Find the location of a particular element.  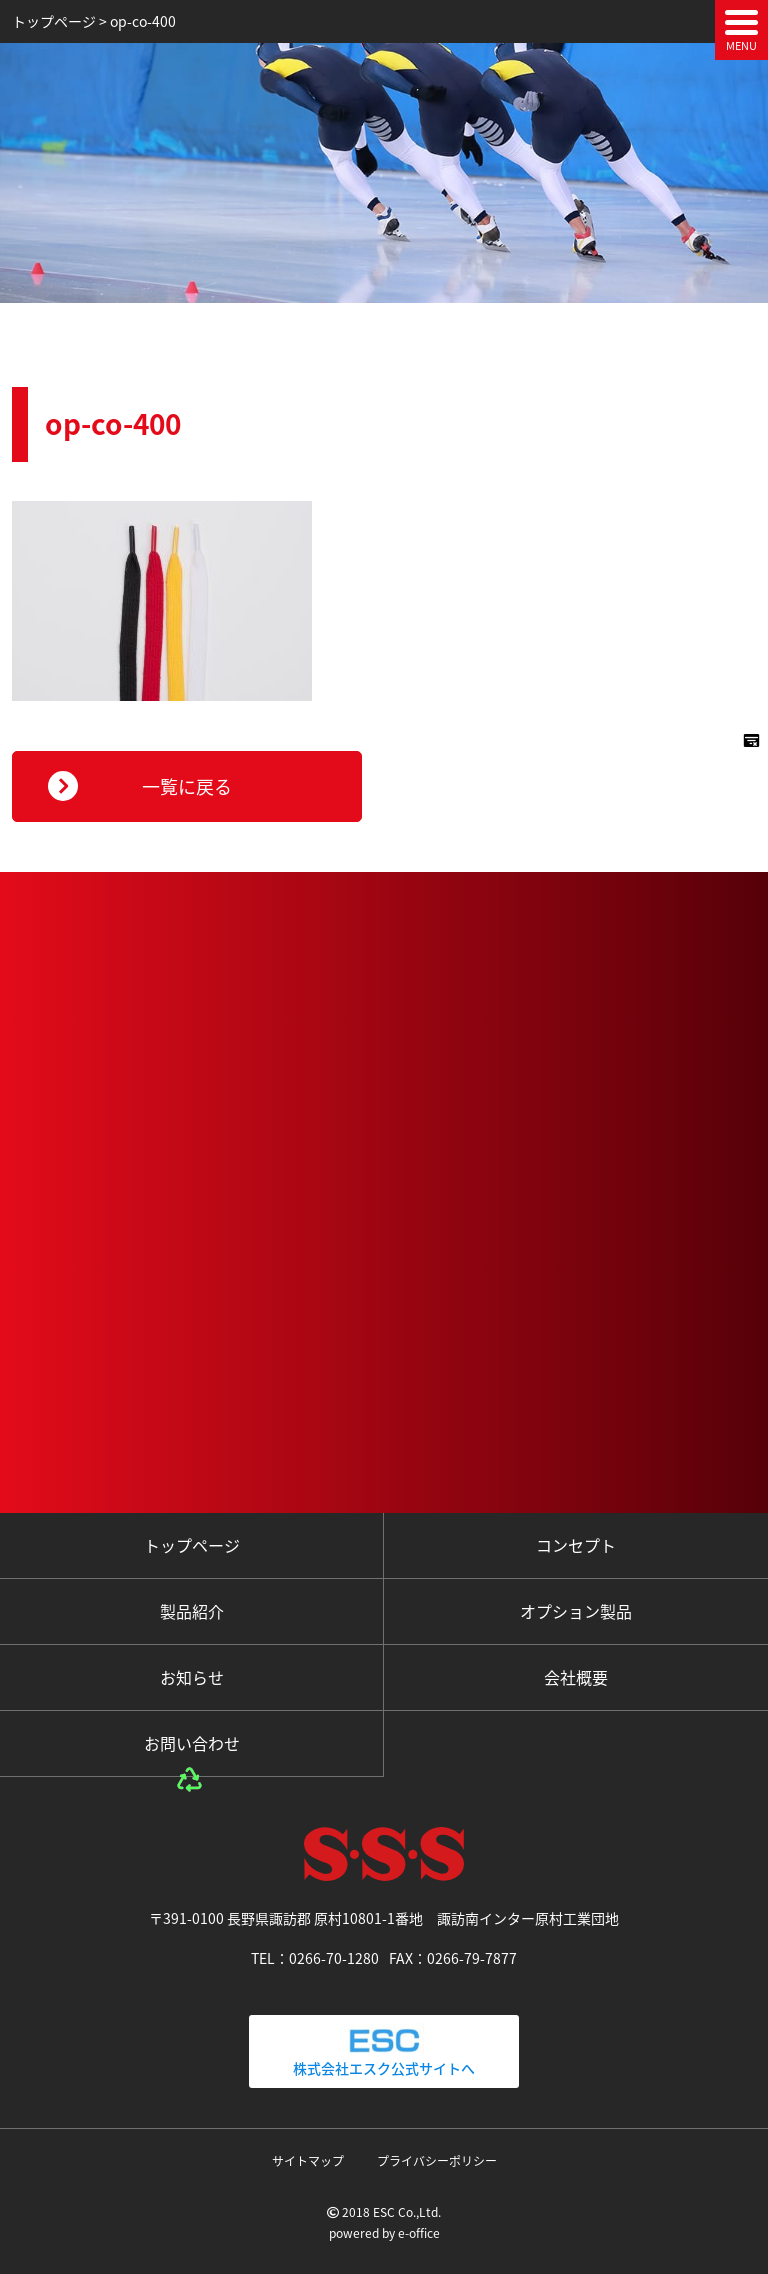

recycle or move item to recycling bin is located at coordinates (189, 1779).